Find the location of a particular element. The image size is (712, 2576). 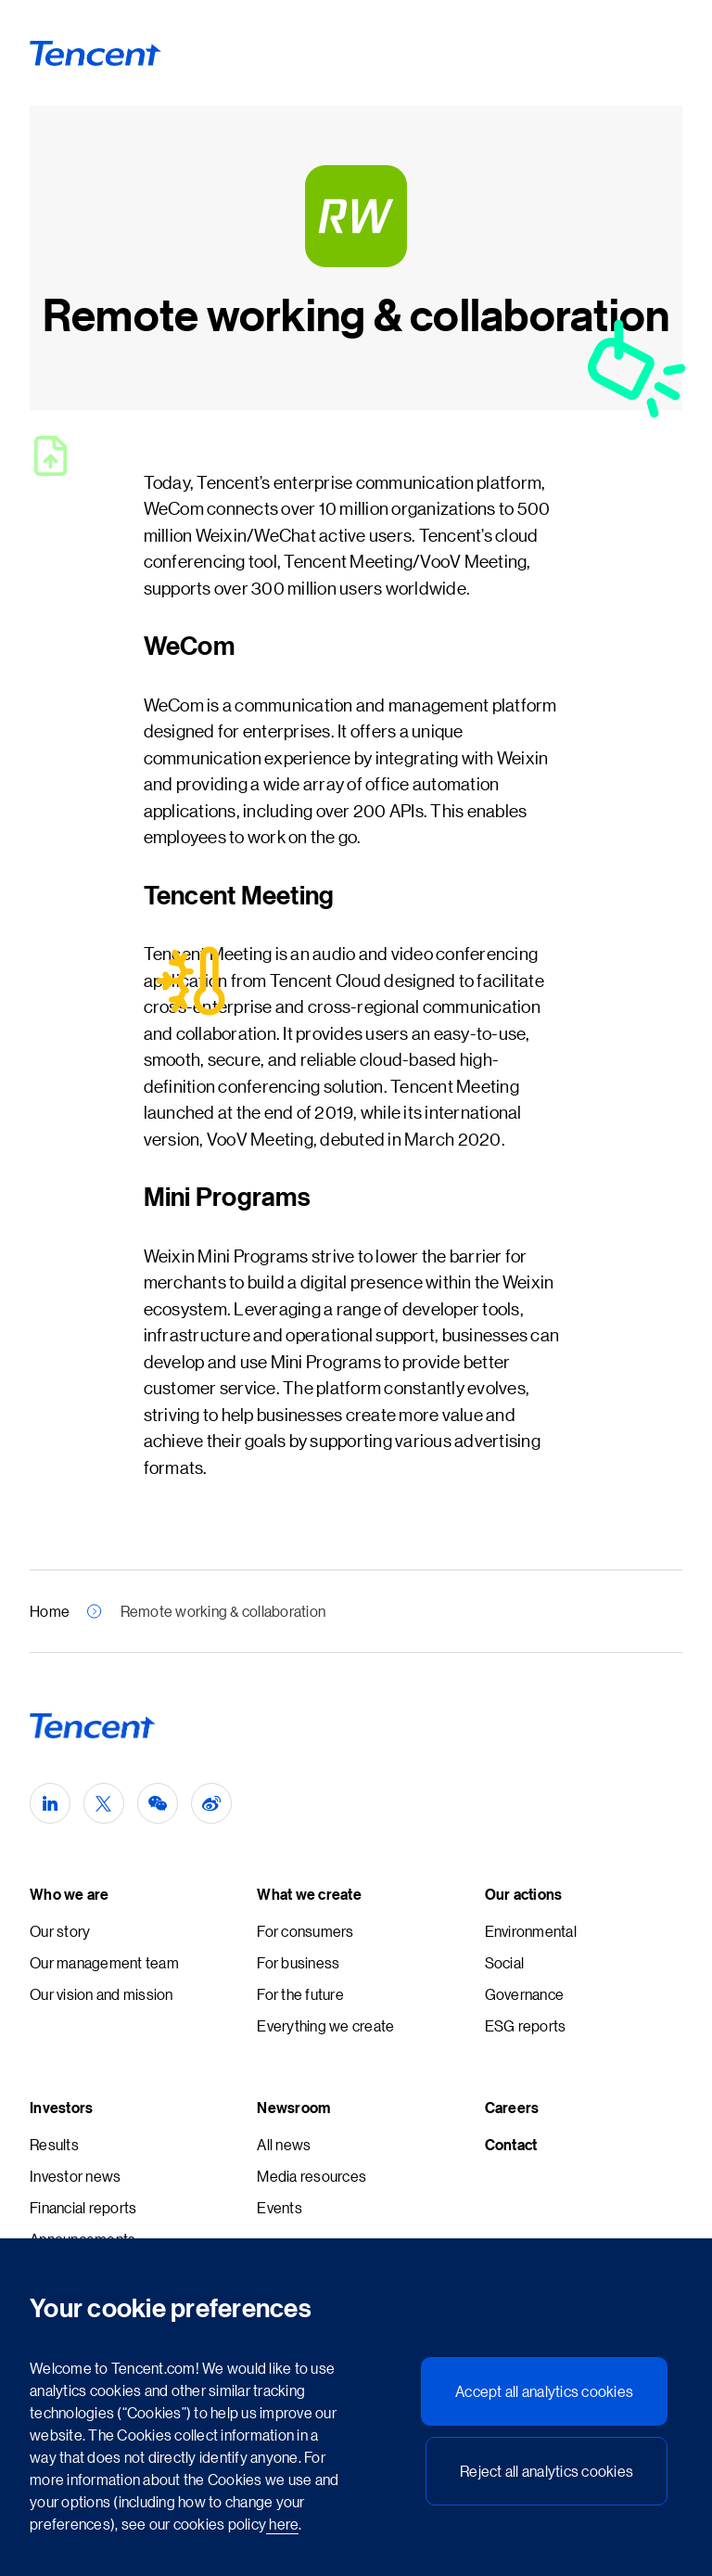

upload a file is located at coordinates (50, 455).